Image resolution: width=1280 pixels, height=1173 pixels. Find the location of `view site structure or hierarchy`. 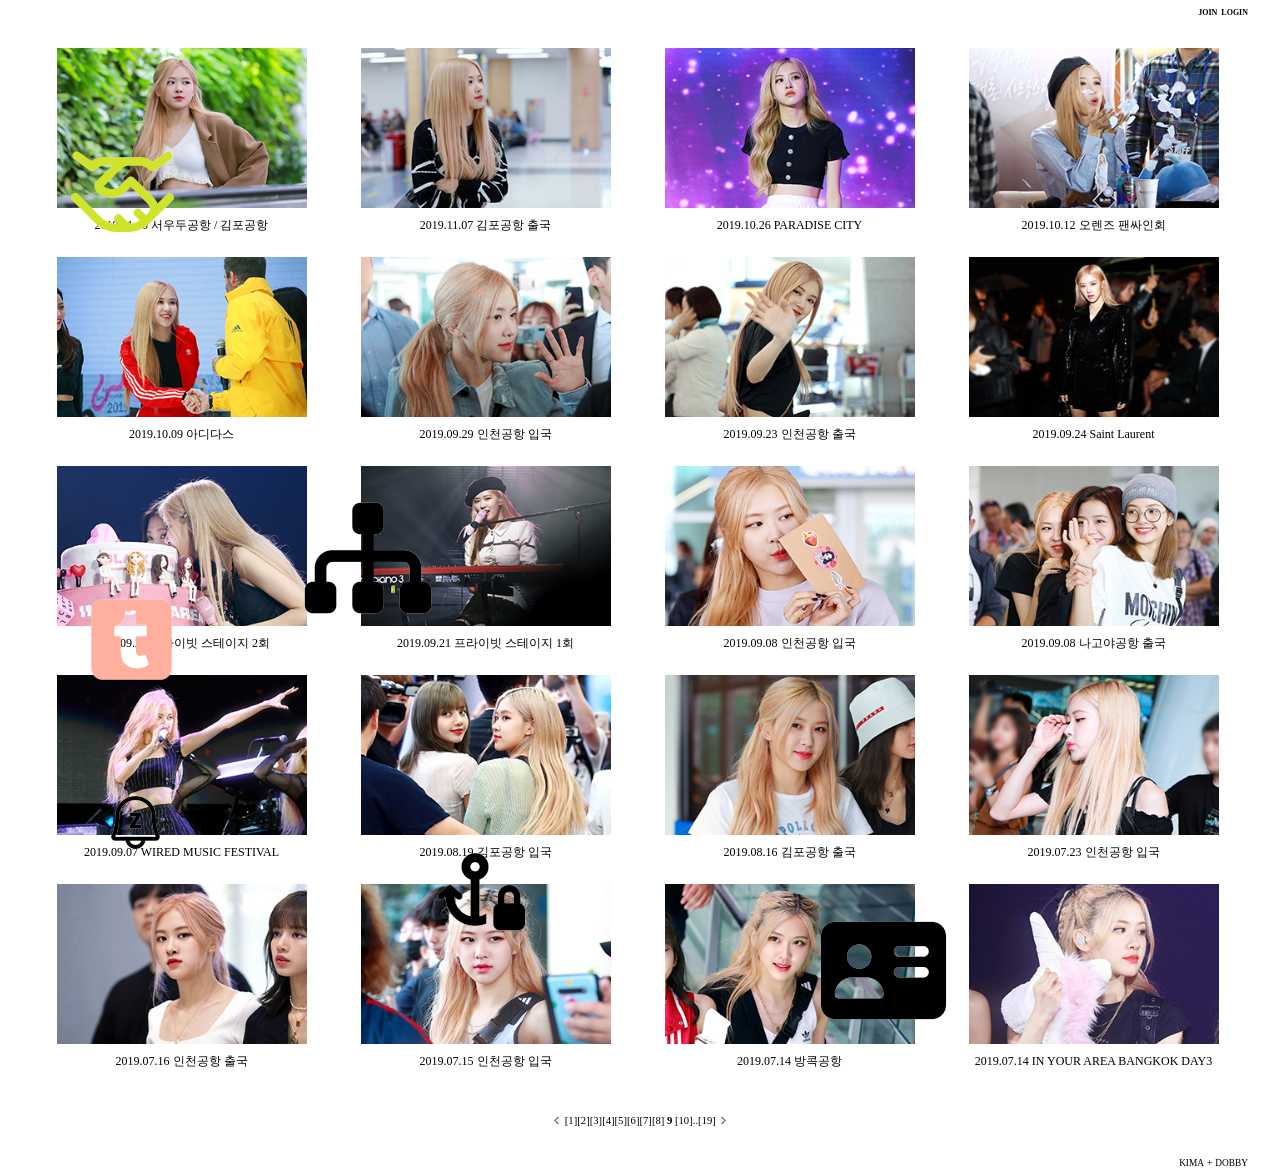

view site structure or hierarchy is located at coordinates (368, 558).